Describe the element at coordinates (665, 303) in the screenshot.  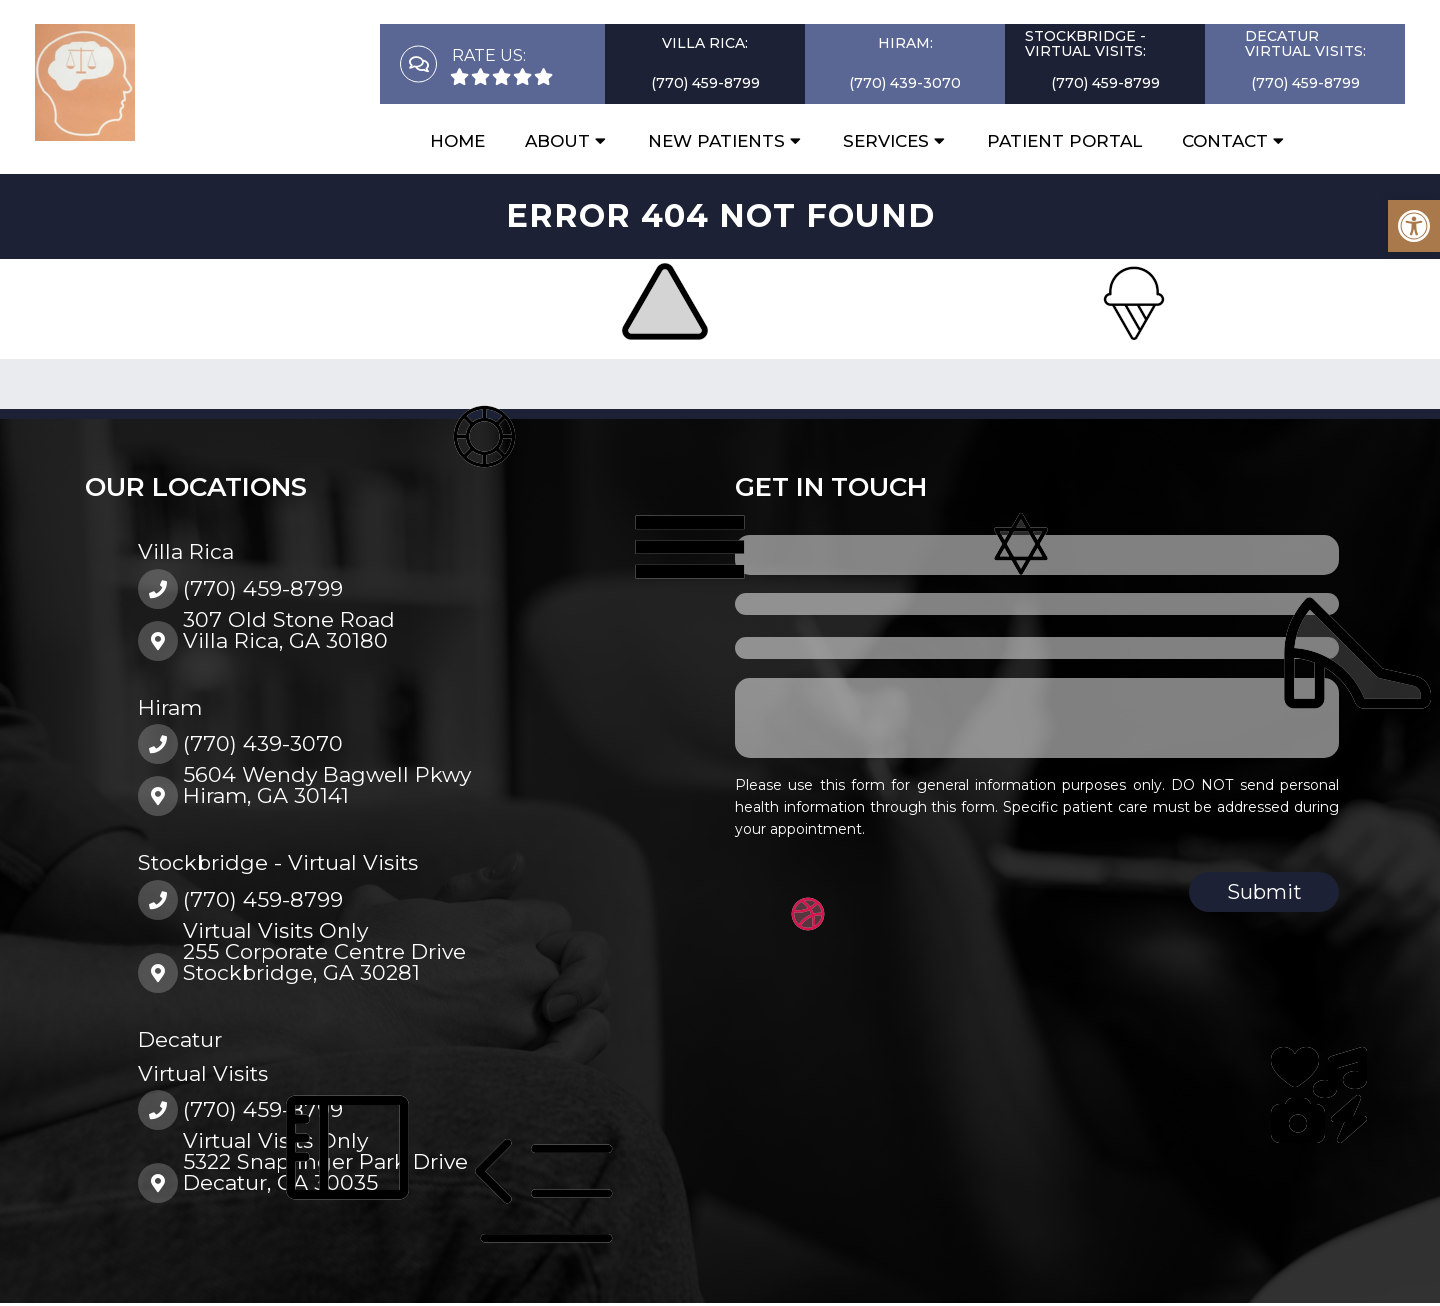
I see `play or start media content` at that location.